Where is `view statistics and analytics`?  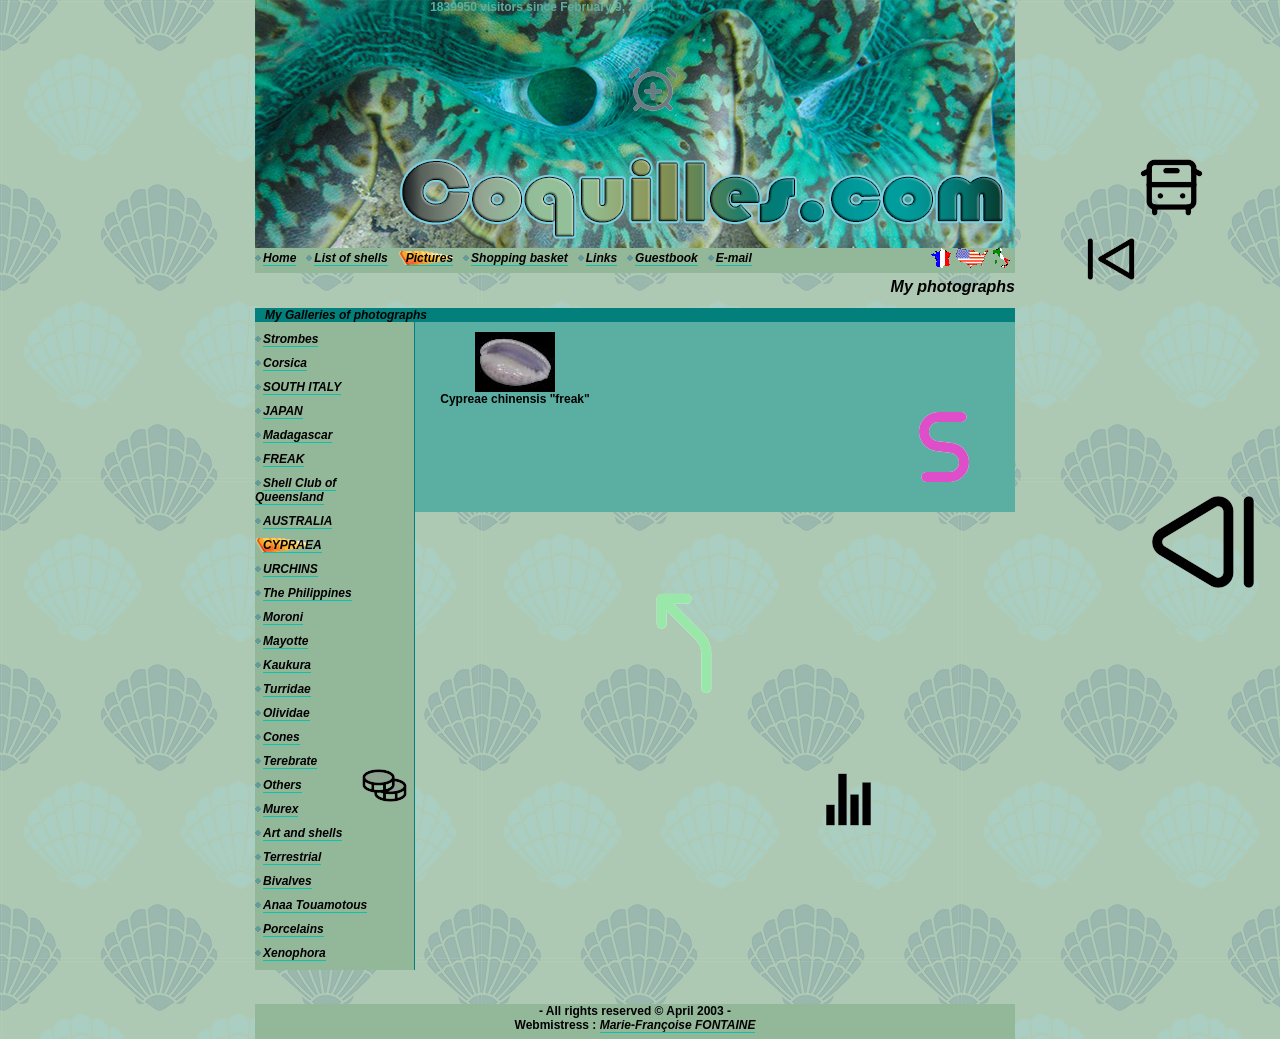 view statistics and analytics is located at coordinates (848, 799).